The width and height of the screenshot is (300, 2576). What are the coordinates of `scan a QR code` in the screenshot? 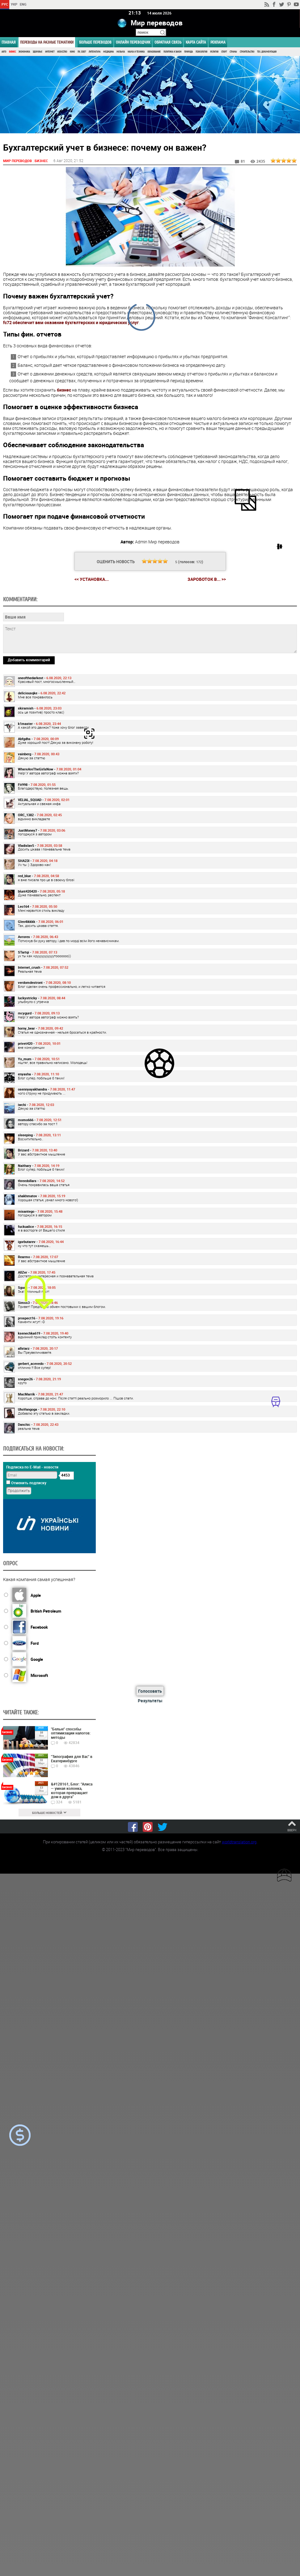 It's located at (89, 734).